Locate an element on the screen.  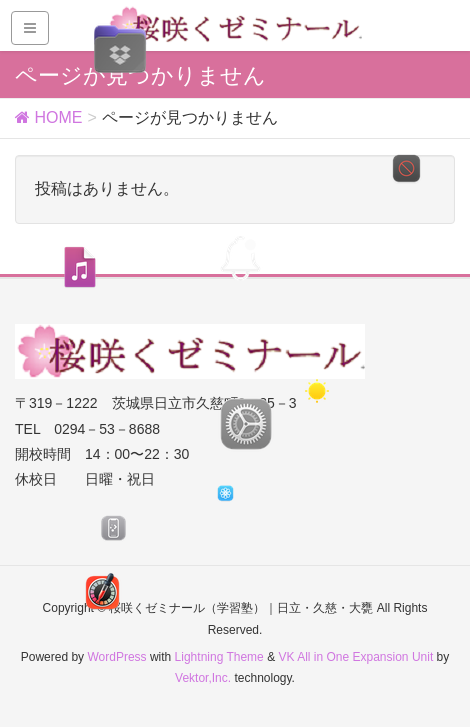
open digital color meter utility is located at coordinates (102, 592).